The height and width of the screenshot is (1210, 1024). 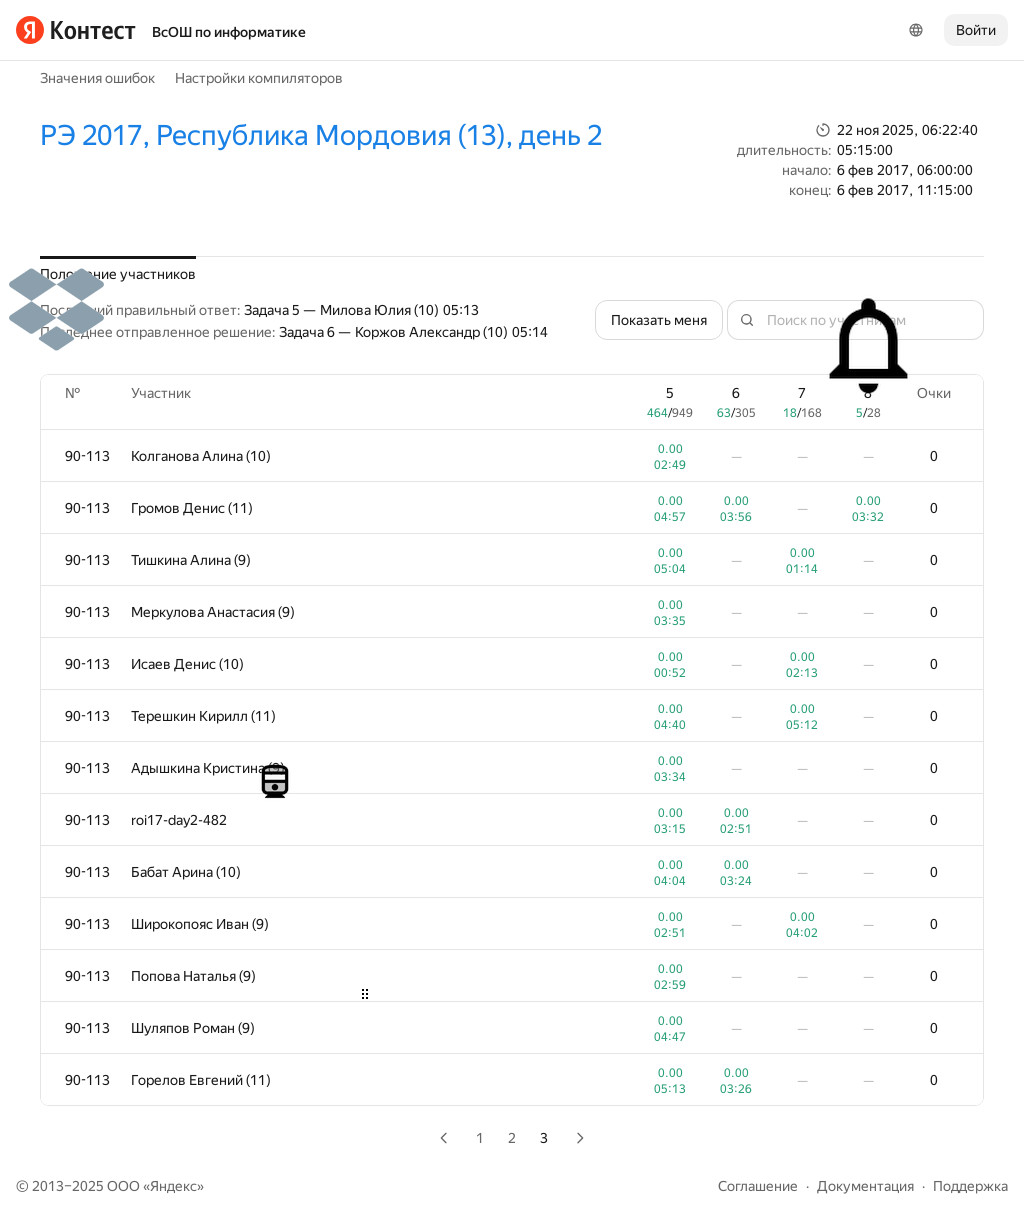 I want to click on drag to reorder this item, so click(x=365, y=994).